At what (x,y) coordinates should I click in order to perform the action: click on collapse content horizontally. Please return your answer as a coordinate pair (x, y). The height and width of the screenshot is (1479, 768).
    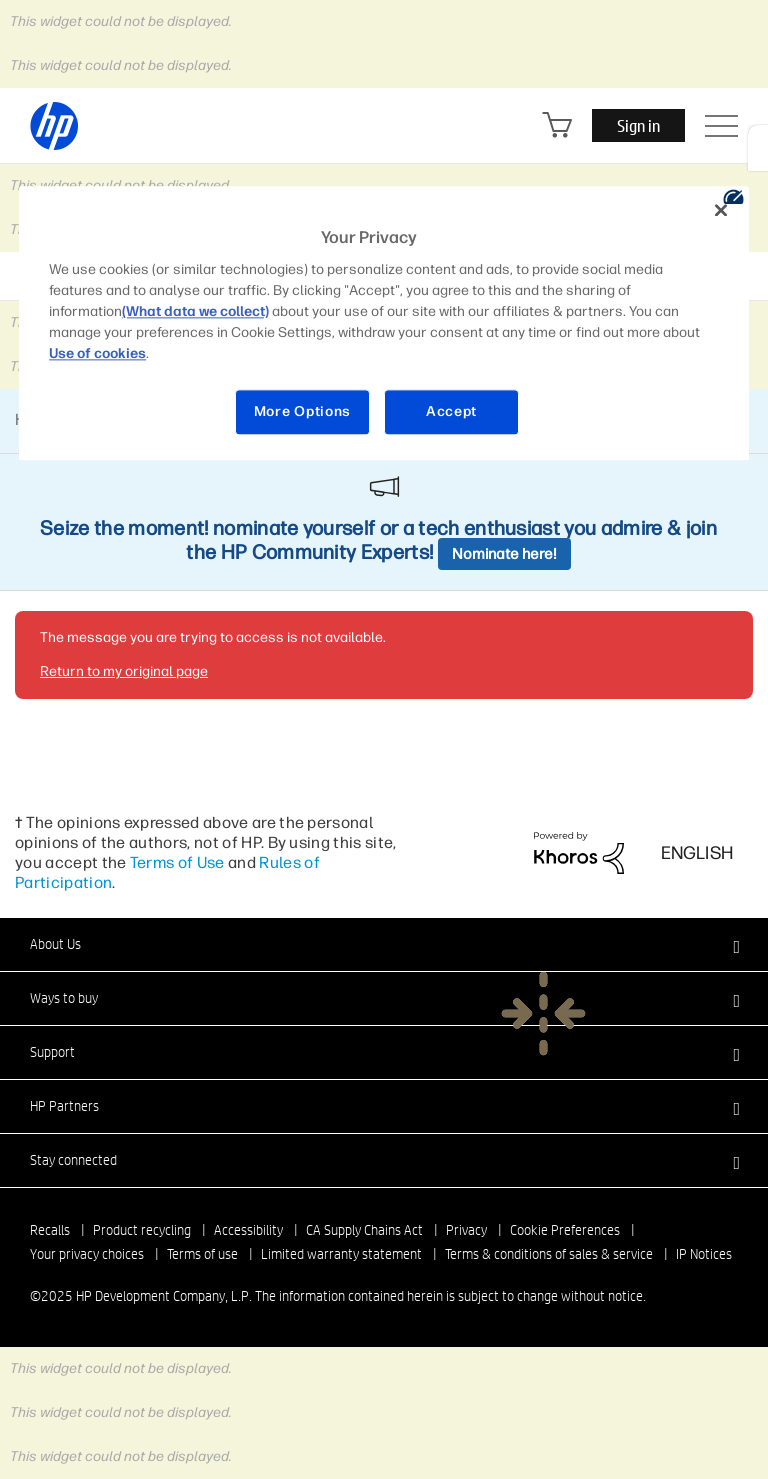
    Looking at the image, I should click on (543, 1013).